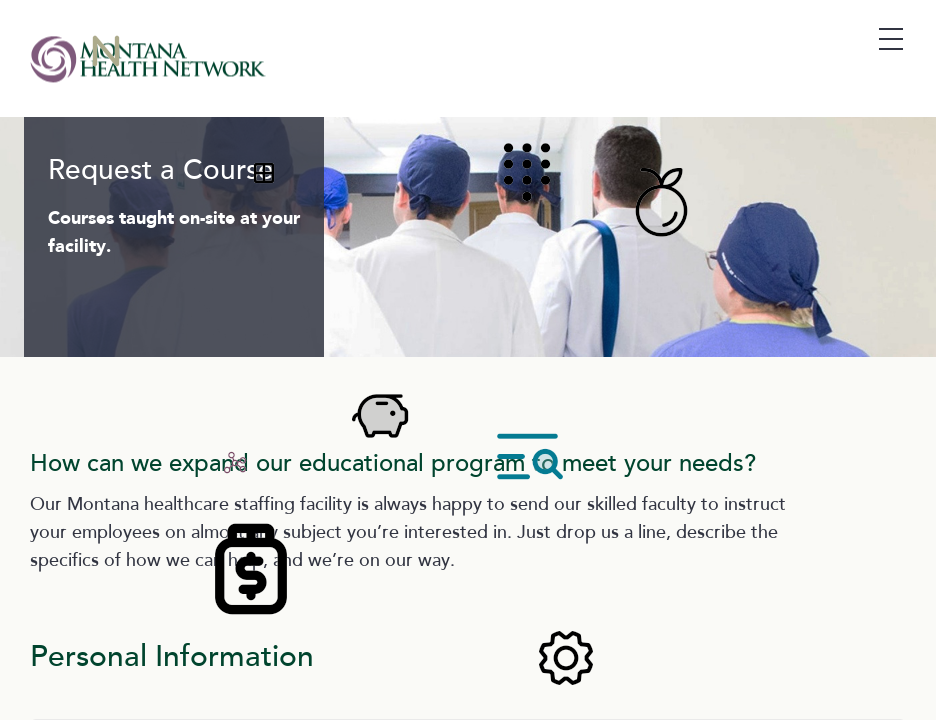 The height and width of the screenshot is (720, 936). Describe the element at coordinates (527, 171) in the screenshot. I see `open numeric keypad for input` at that location.